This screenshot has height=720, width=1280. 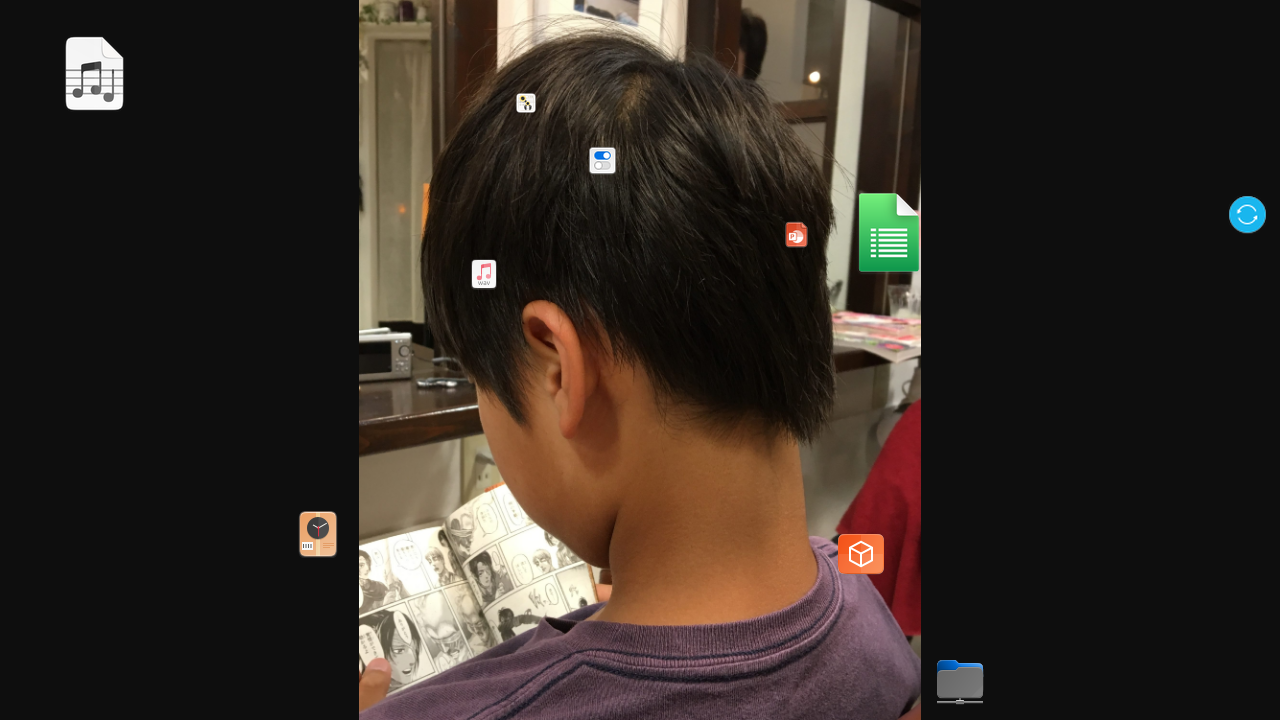 What do you see at coordinates (318, 534) in the screenshot?
I see `package manager is processing or waiting` at bounding box center [318, 534].